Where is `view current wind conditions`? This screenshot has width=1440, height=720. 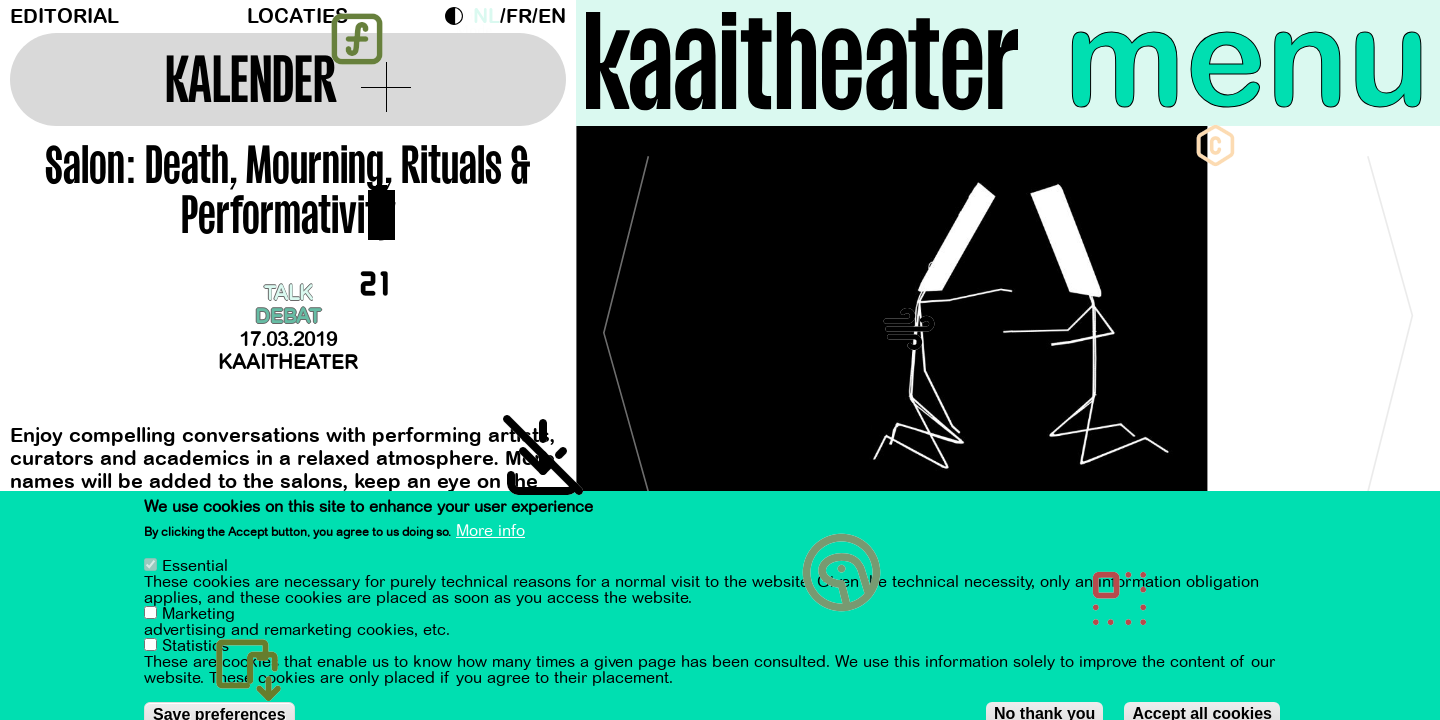
view current wind conditions is located at coordinates (909, 329).